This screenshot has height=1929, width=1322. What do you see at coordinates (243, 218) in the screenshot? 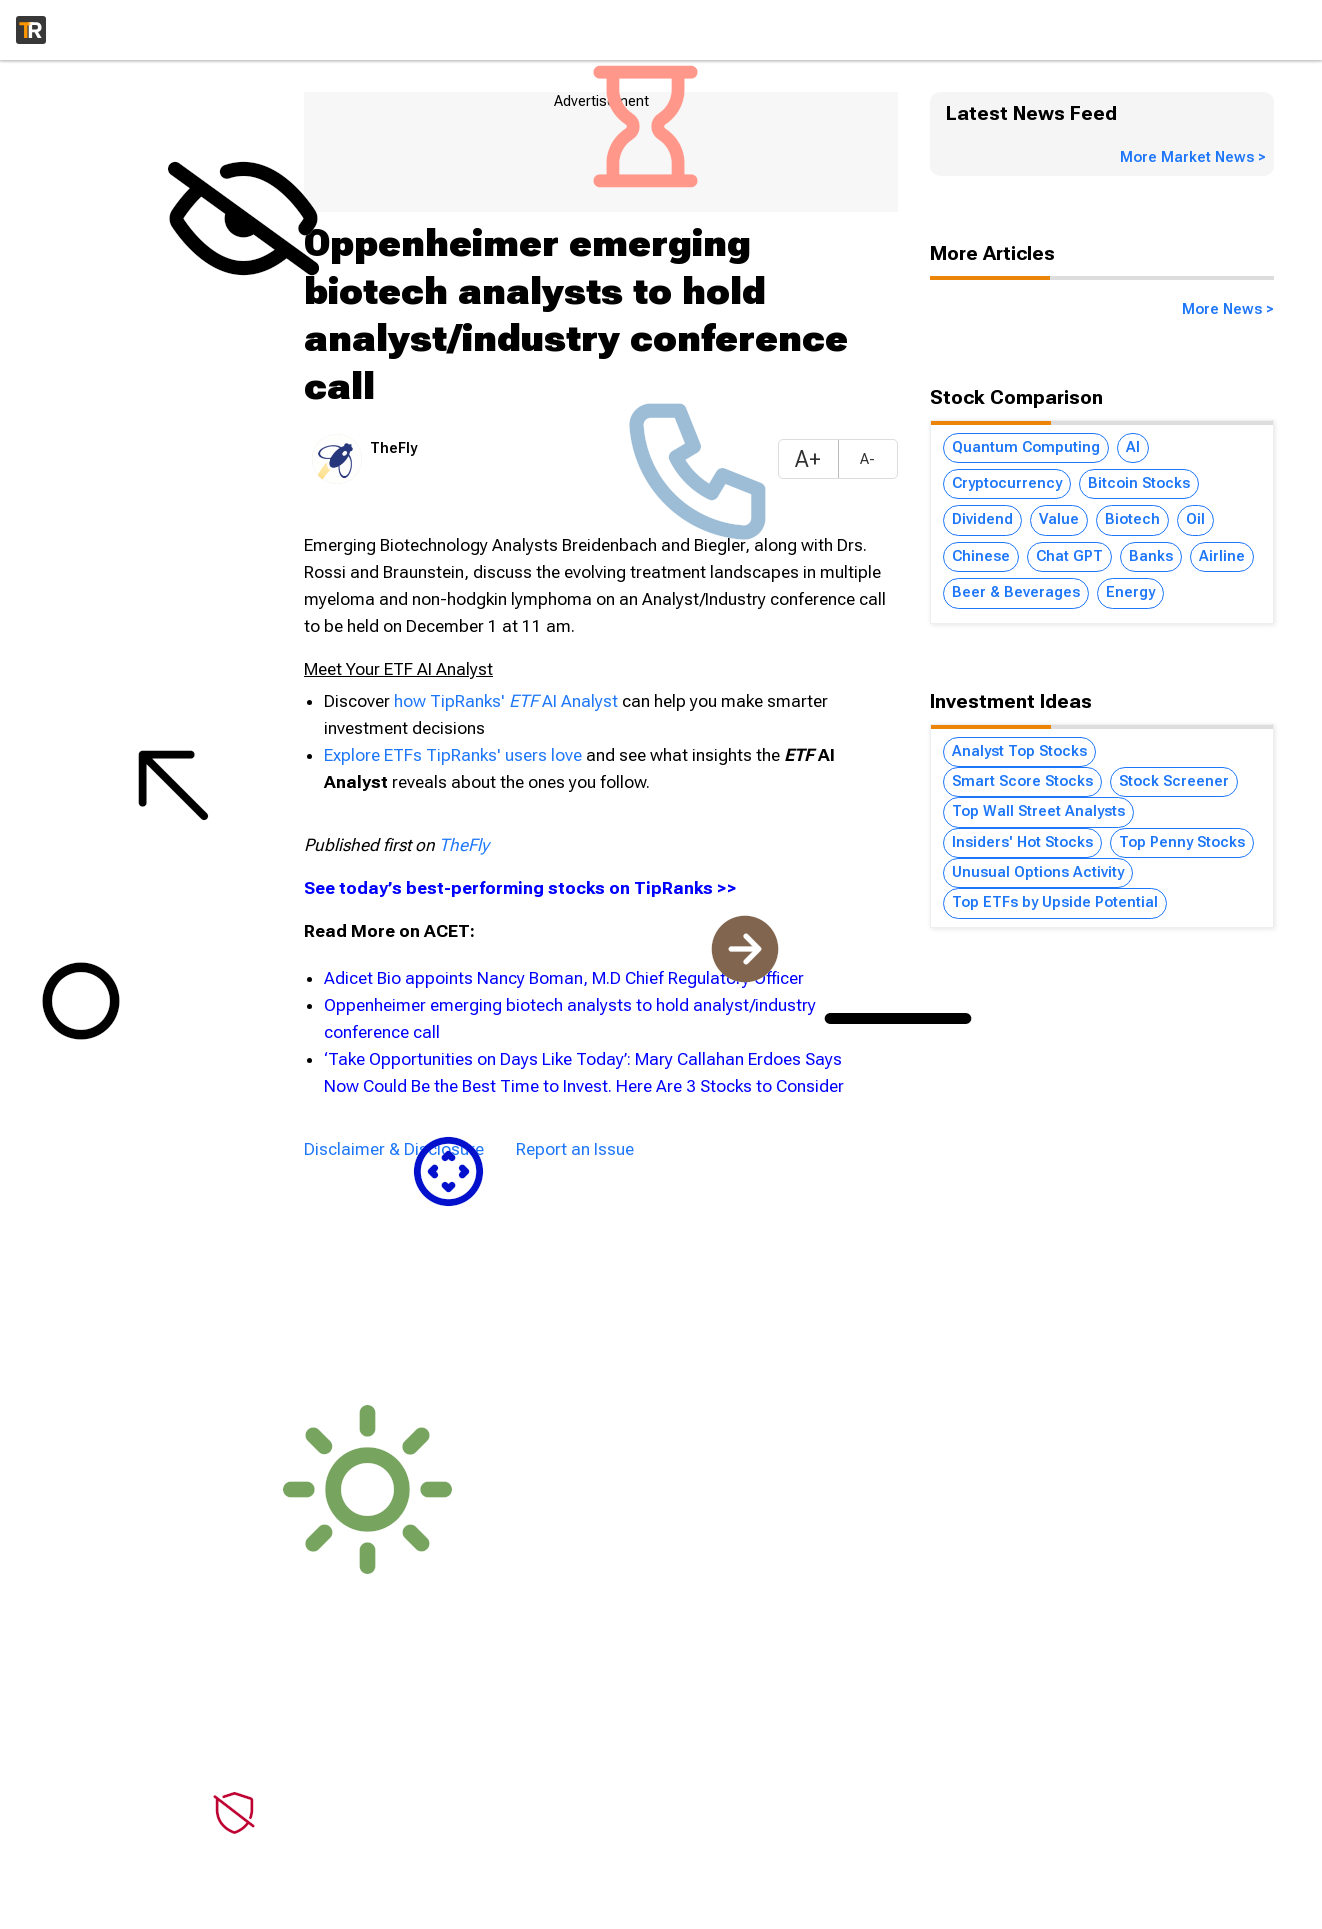
I see `hide content from view` at bounding box center [243, 218].